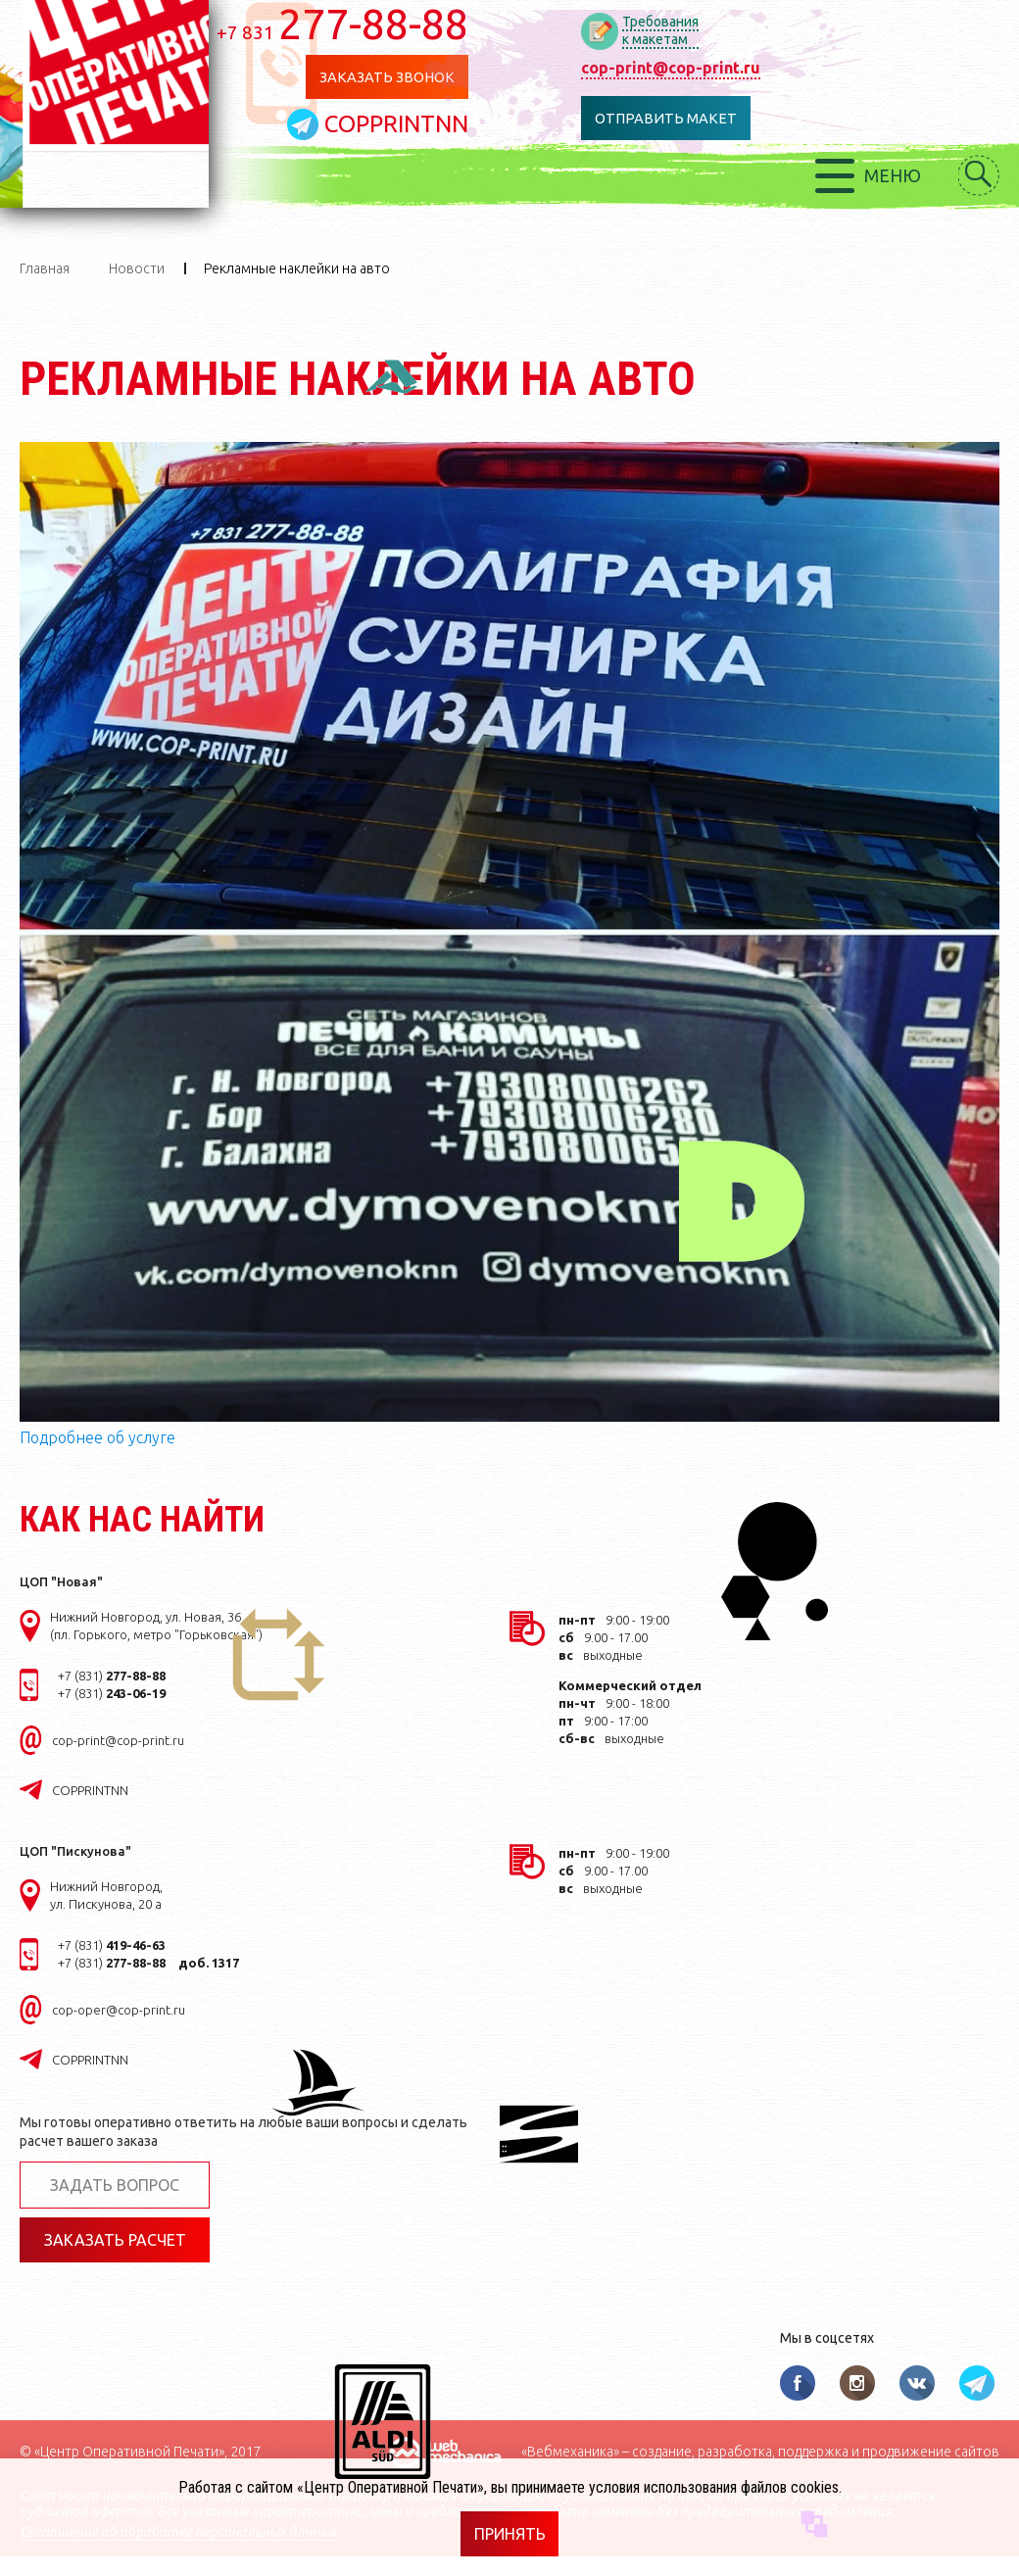  Describe the element at coordinates (774, 1571) in the screenshot. I see `taichi graphics company logo` at that location.